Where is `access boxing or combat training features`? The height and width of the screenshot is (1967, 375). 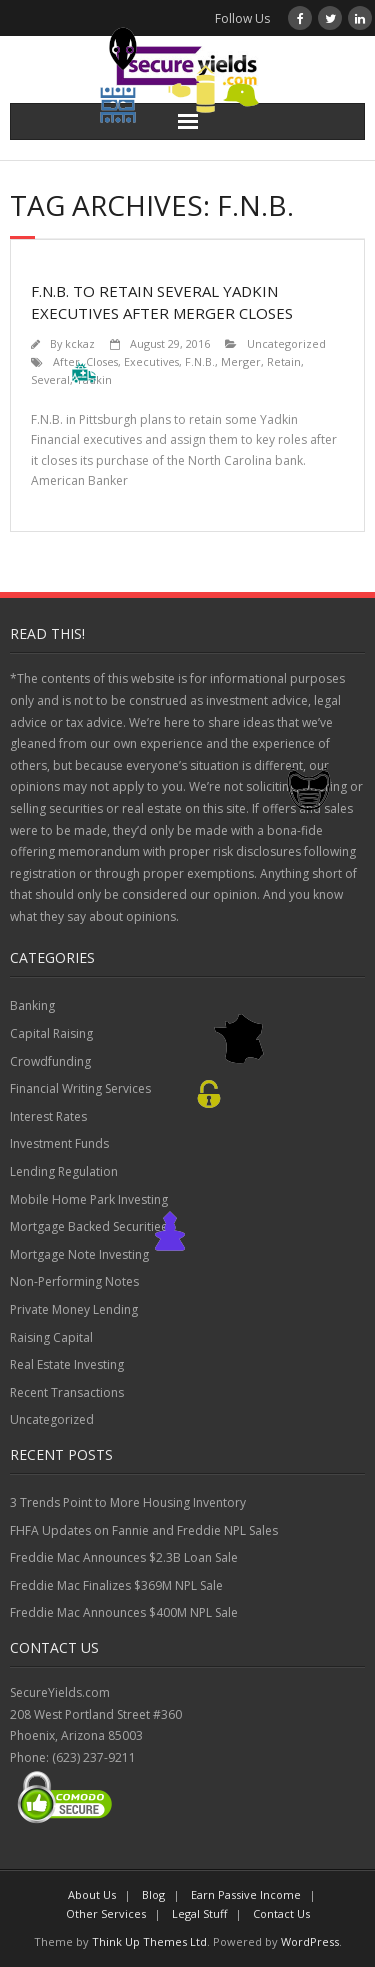
access boxing or combat training features is located at coordinates (192, 89).